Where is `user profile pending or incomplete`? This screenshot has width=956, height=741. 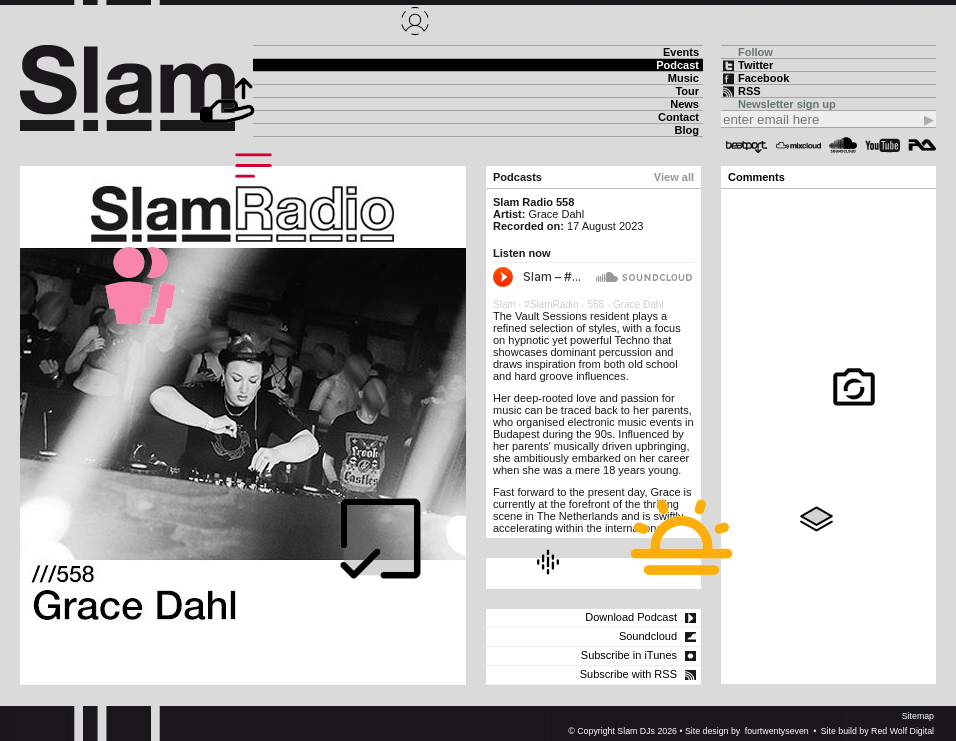
user profile pending or incomplete is located at coordinates (415, 21).